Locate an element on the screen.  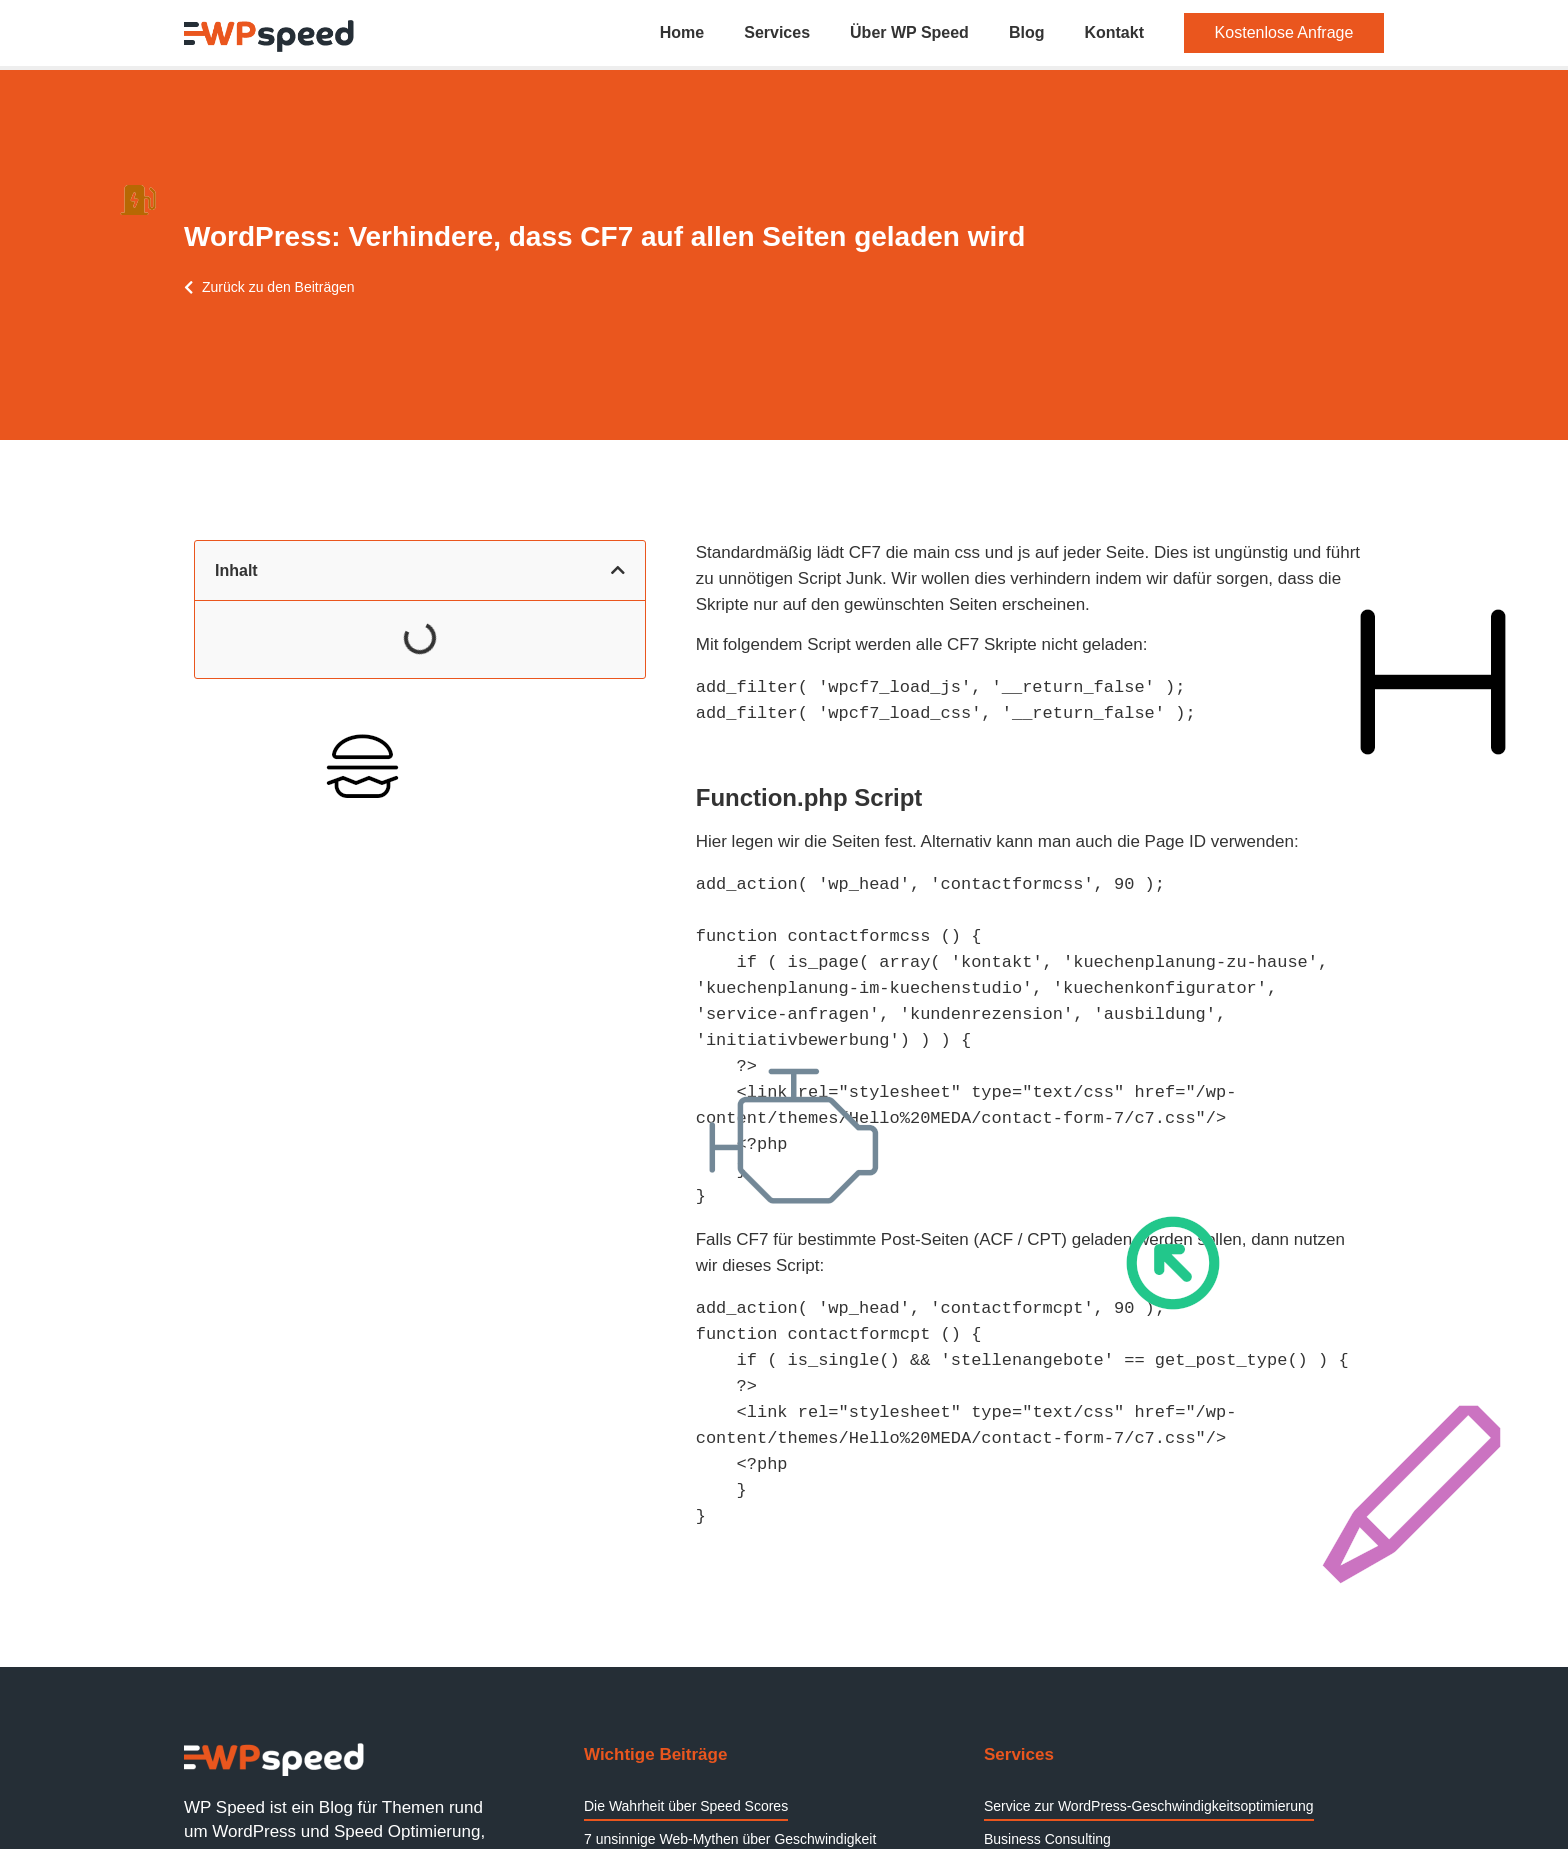
find nearby EV charging stations is located at coordinates (137, 200).